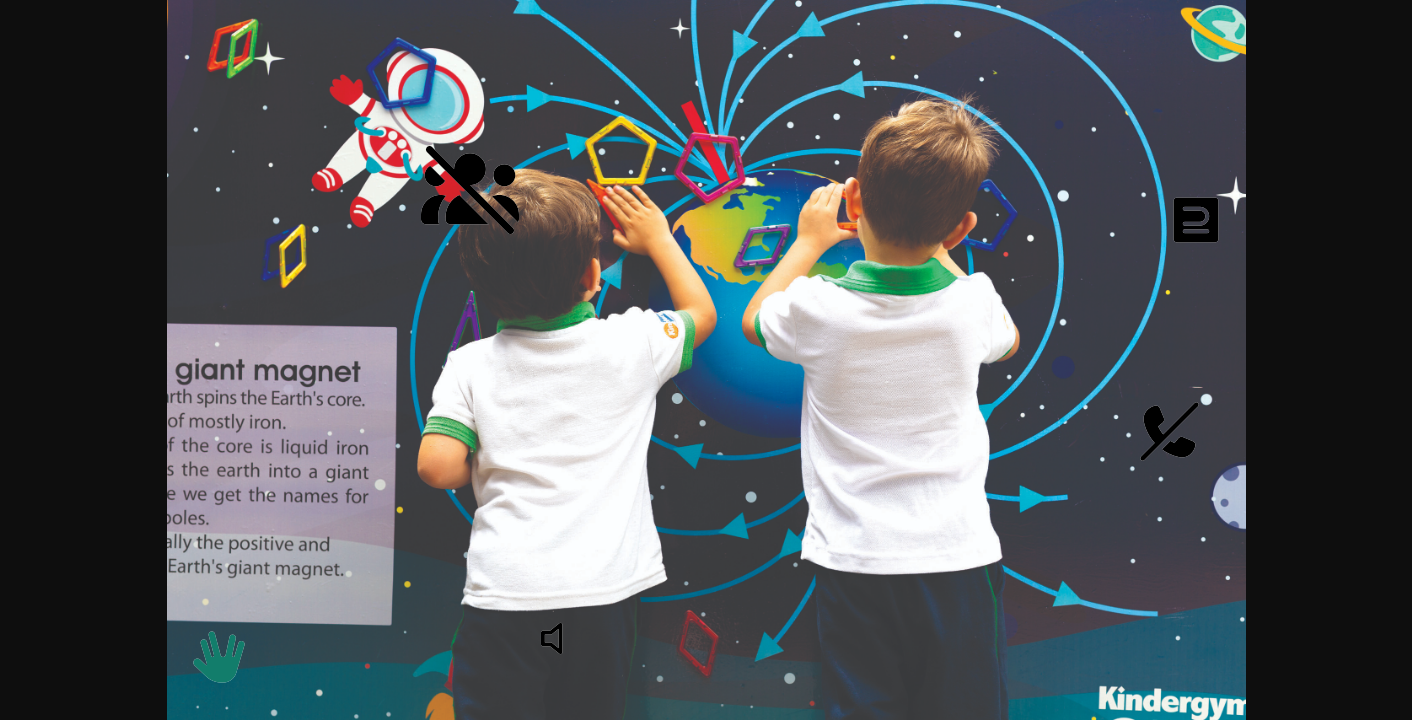  I want to click on end or decline a phone call, so click(1169, 431).